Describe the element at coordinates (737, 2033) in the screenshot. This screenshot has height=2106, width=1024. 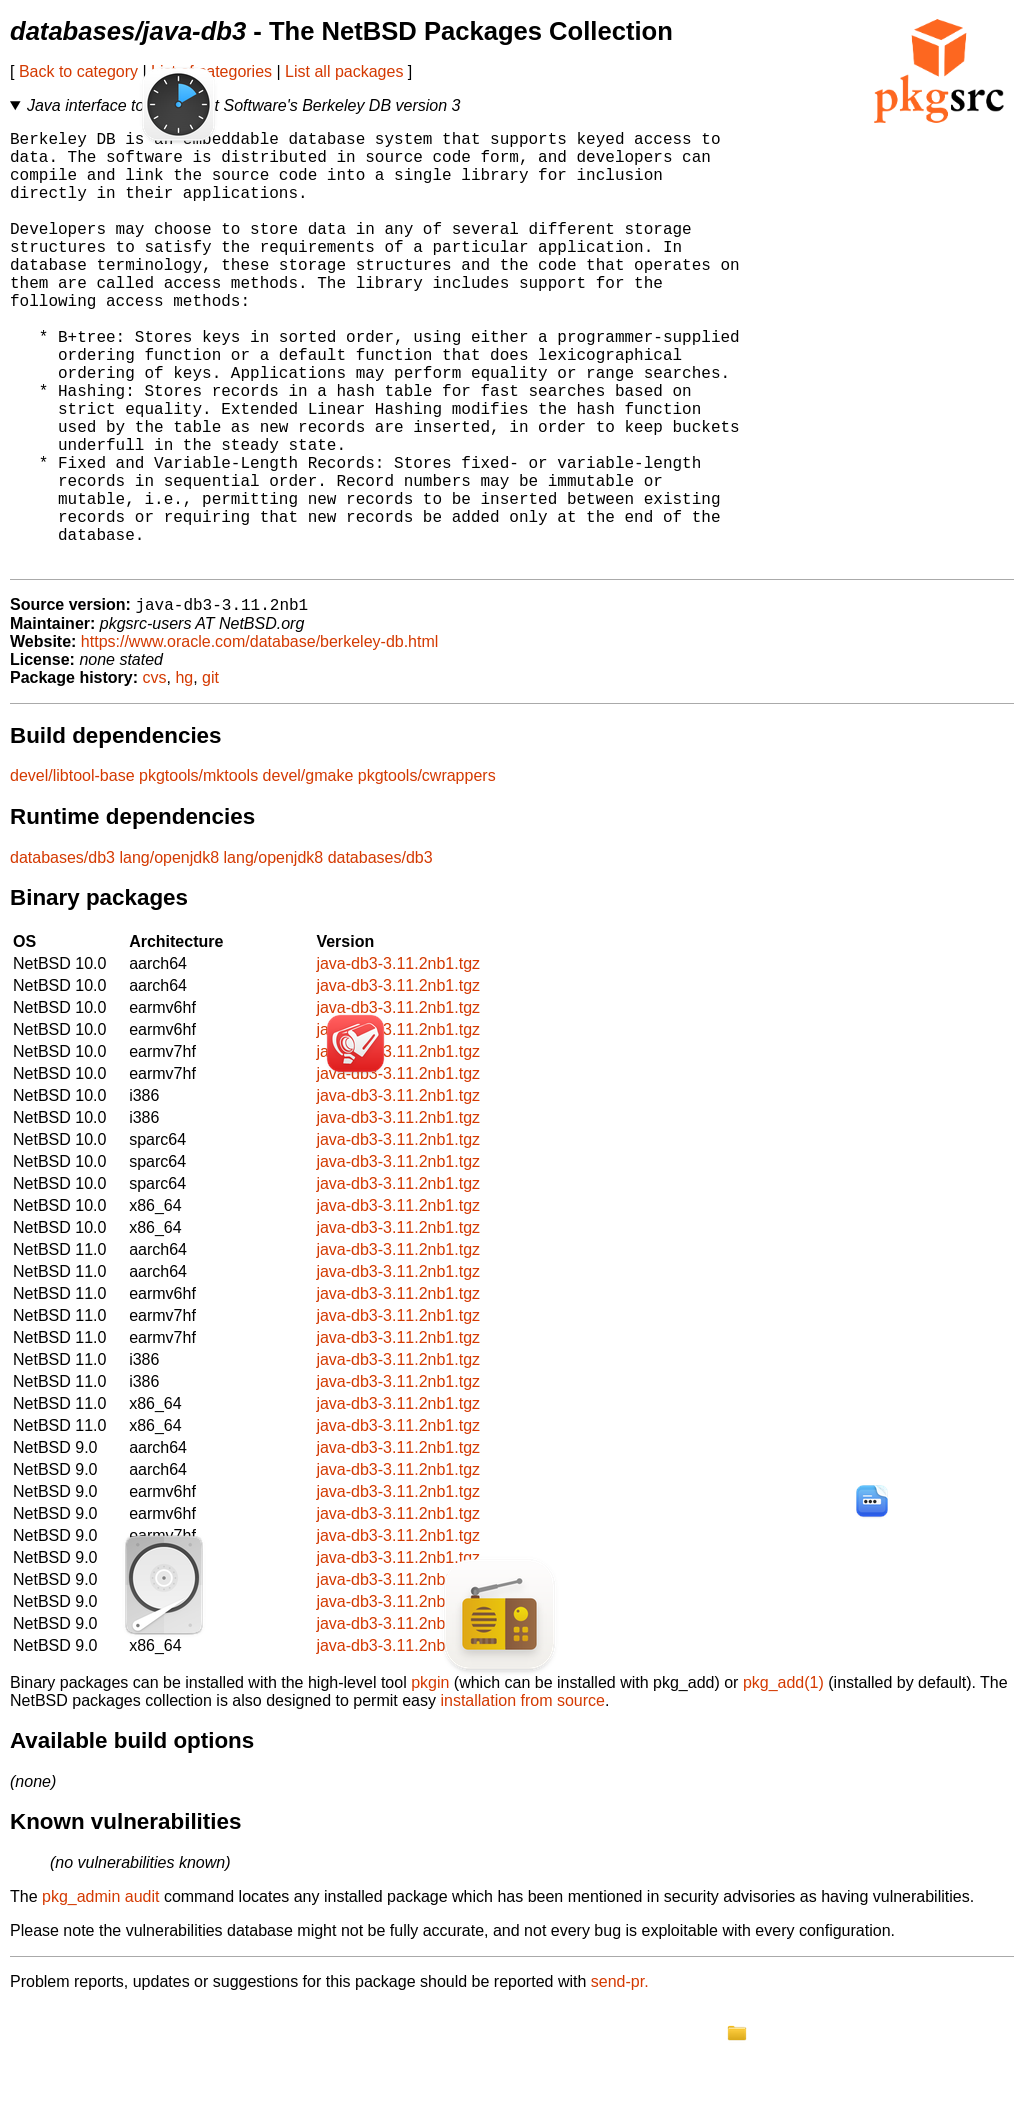
I see `open folder to view files` at that location.